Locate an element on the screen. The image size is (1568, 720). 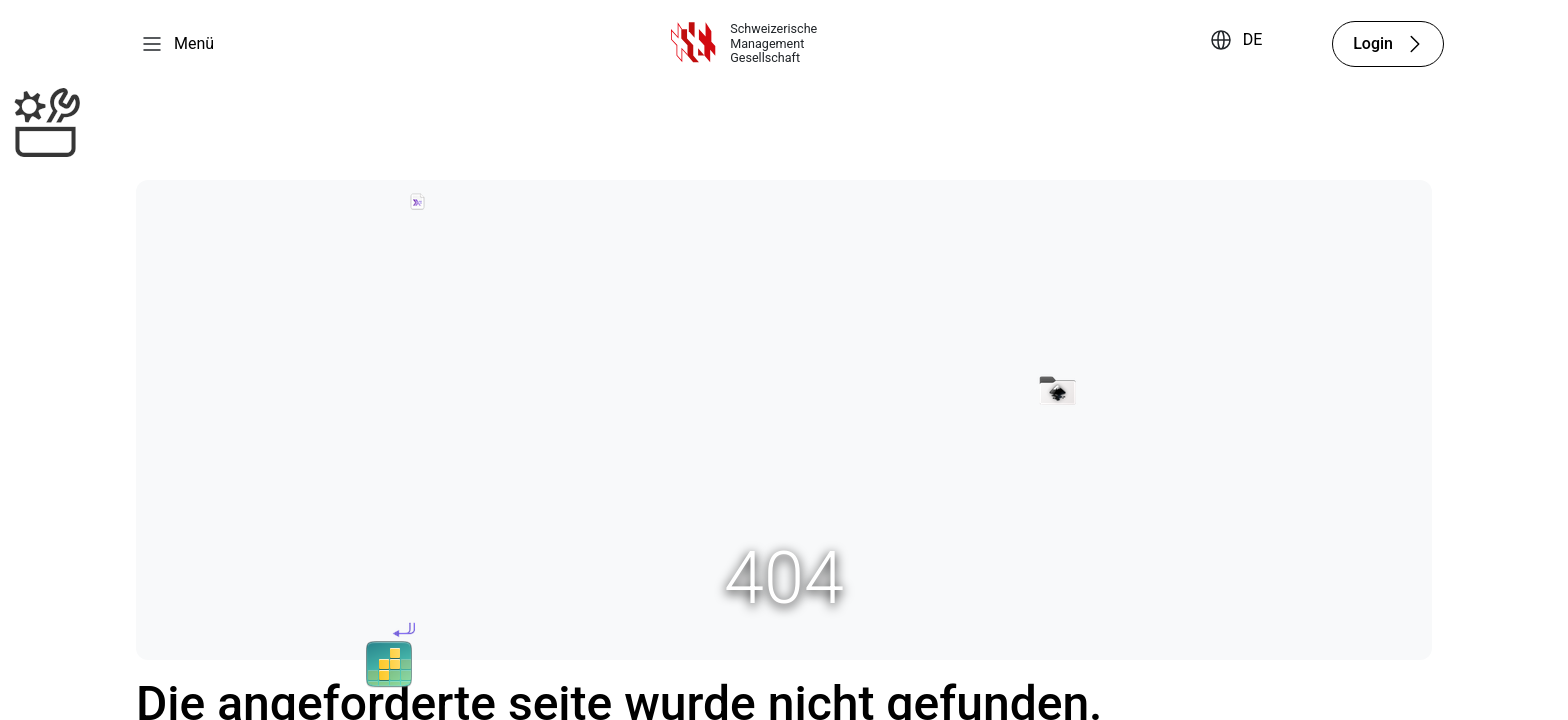
access additional system preferences is located at coordinates (45, 122).